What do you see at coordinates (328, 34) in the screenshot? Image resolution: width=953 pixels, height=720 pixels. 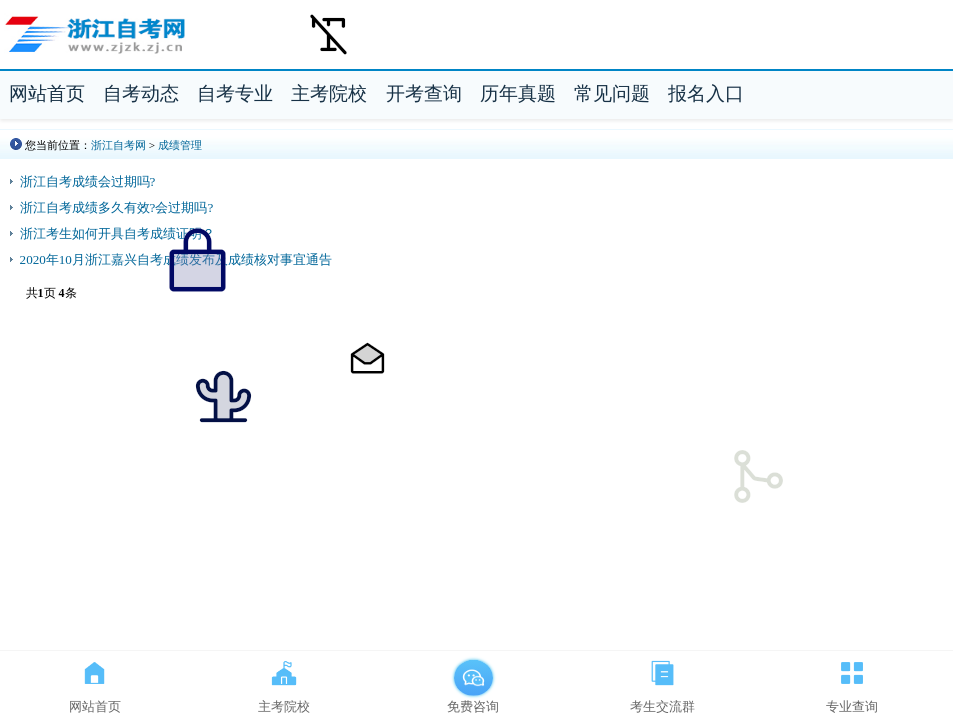 I see `disable text formatting` at bounding box center [328, 34].